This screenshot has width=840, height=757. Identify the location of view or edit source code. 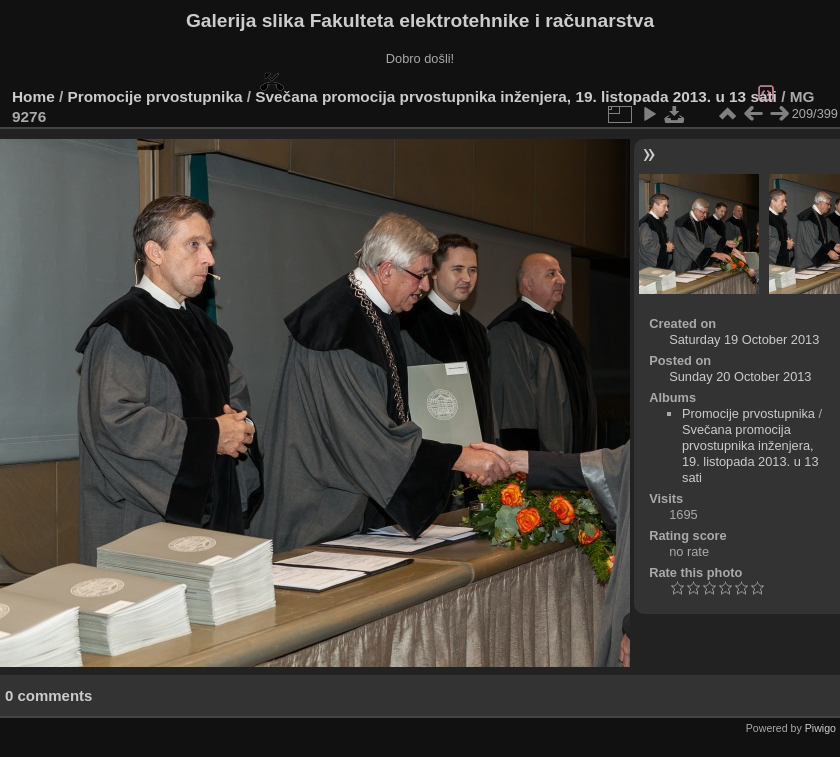
(766, 93).